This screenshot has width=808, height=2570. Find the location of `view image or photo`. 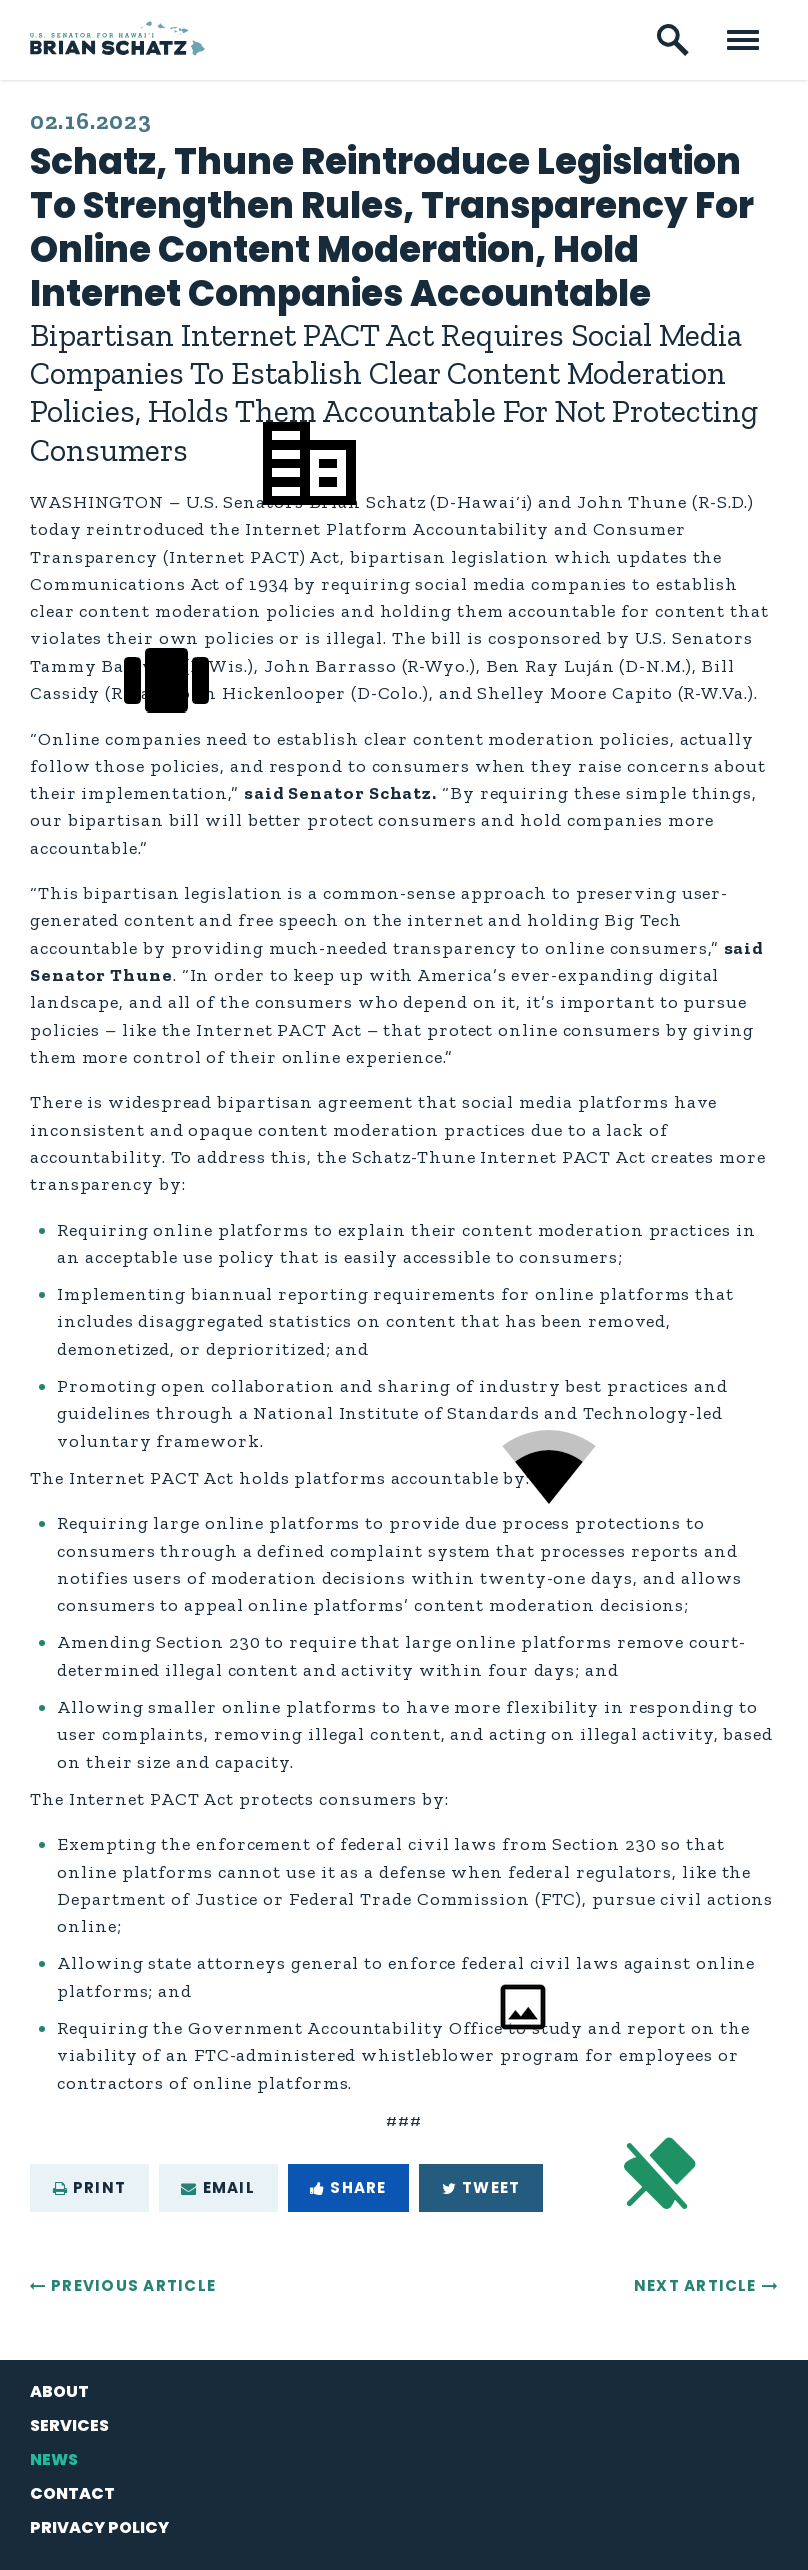

view image or photo is located at coordinates (523, 2007).